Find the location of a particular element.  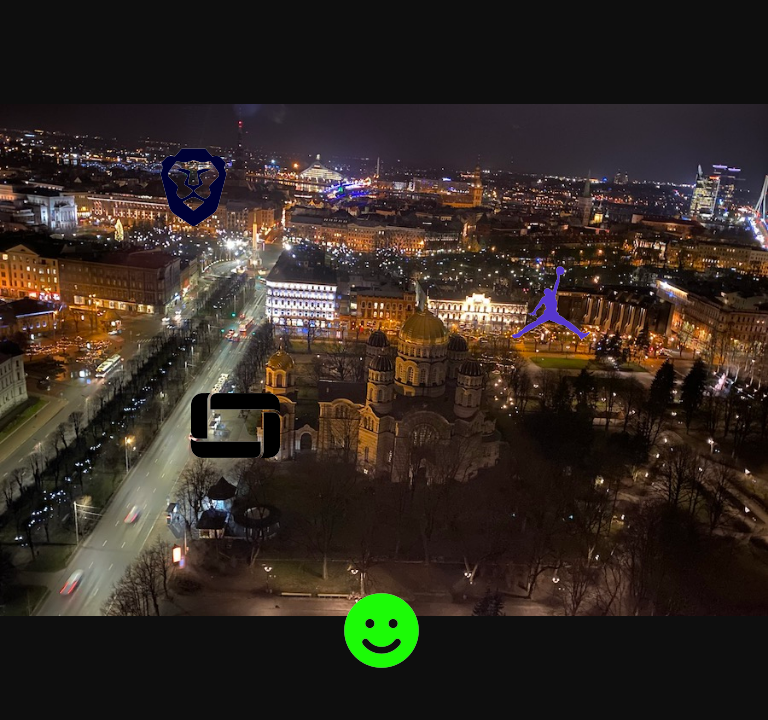

Jordan brand logo is located at coordinates (551, 303).